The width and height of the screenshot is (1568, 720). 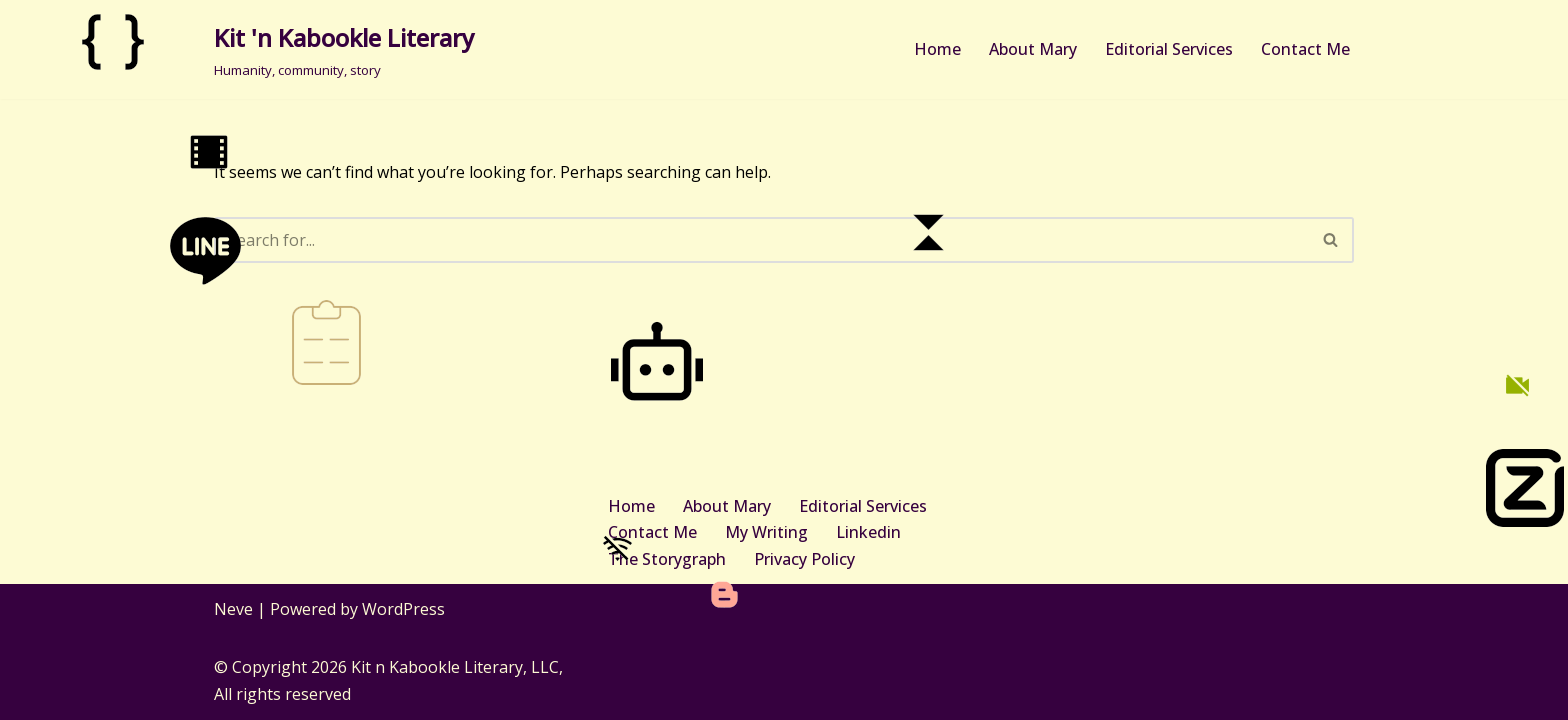 What do you see at coordinates (209, 152) in the screenshot?
I see `access video or film content` at bounding box center [209, 152].